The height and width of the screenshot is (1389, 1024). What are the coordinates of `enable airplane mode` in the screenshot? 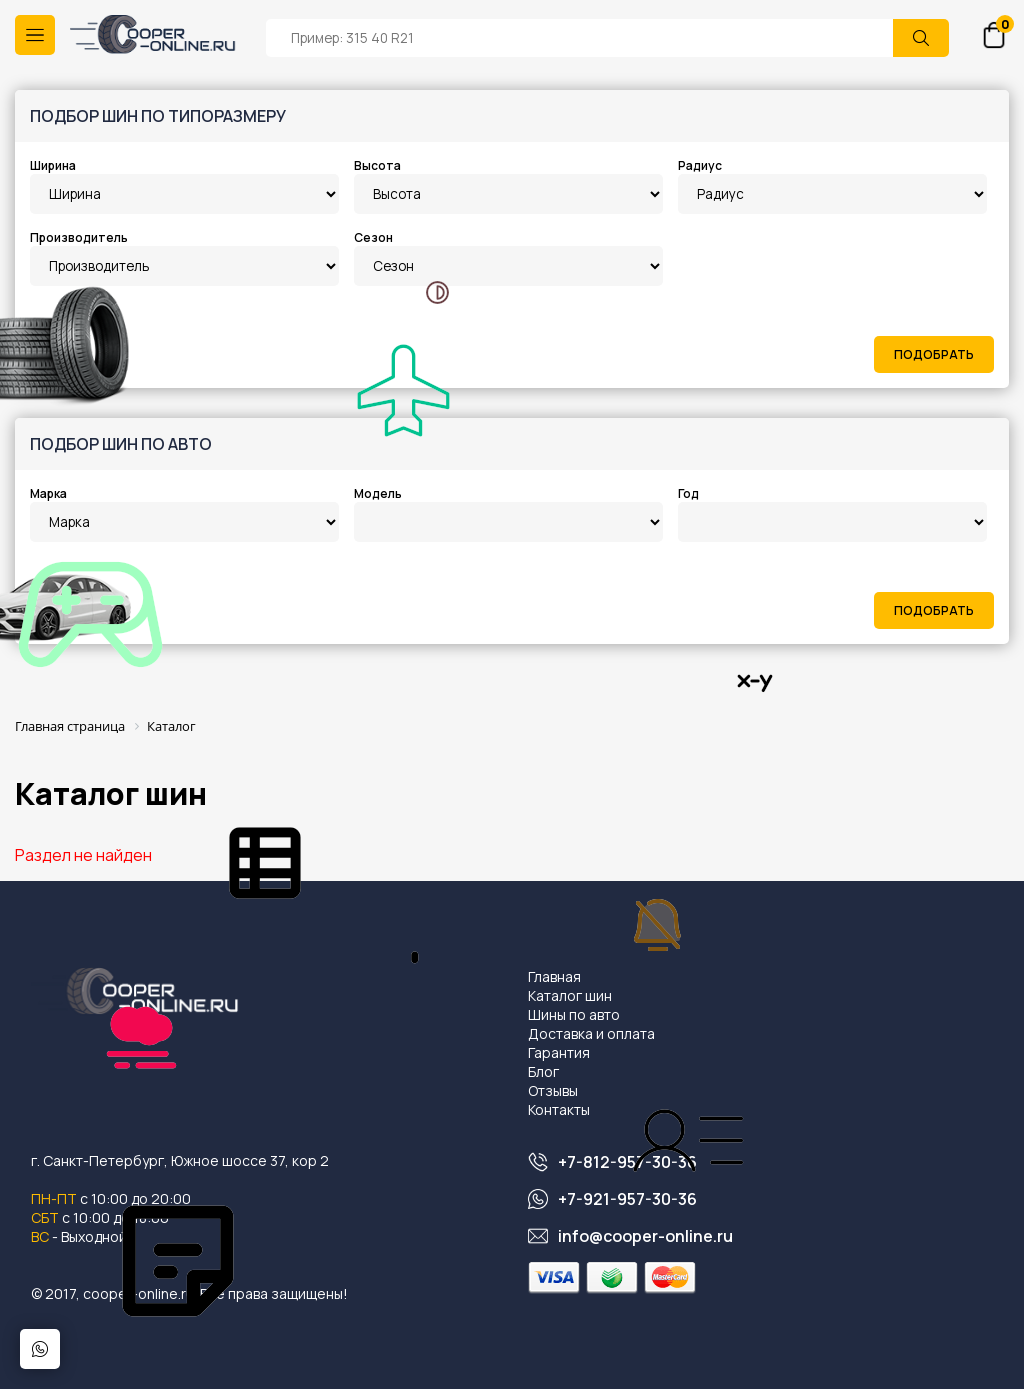 It's located at (403, 390).